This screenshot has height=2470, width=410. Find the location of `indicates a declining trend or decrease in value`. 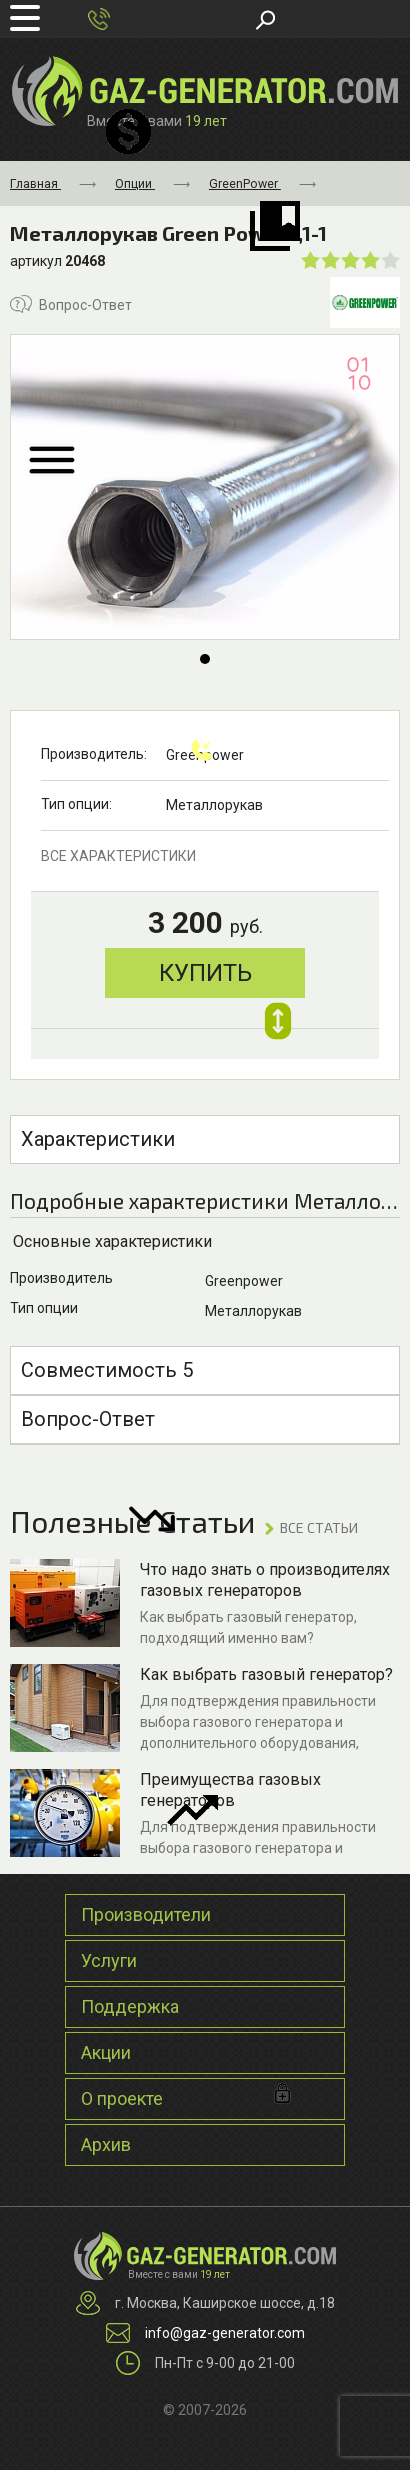

indicates a declining trend or decrease in value is located at coordinates (152, 1519).